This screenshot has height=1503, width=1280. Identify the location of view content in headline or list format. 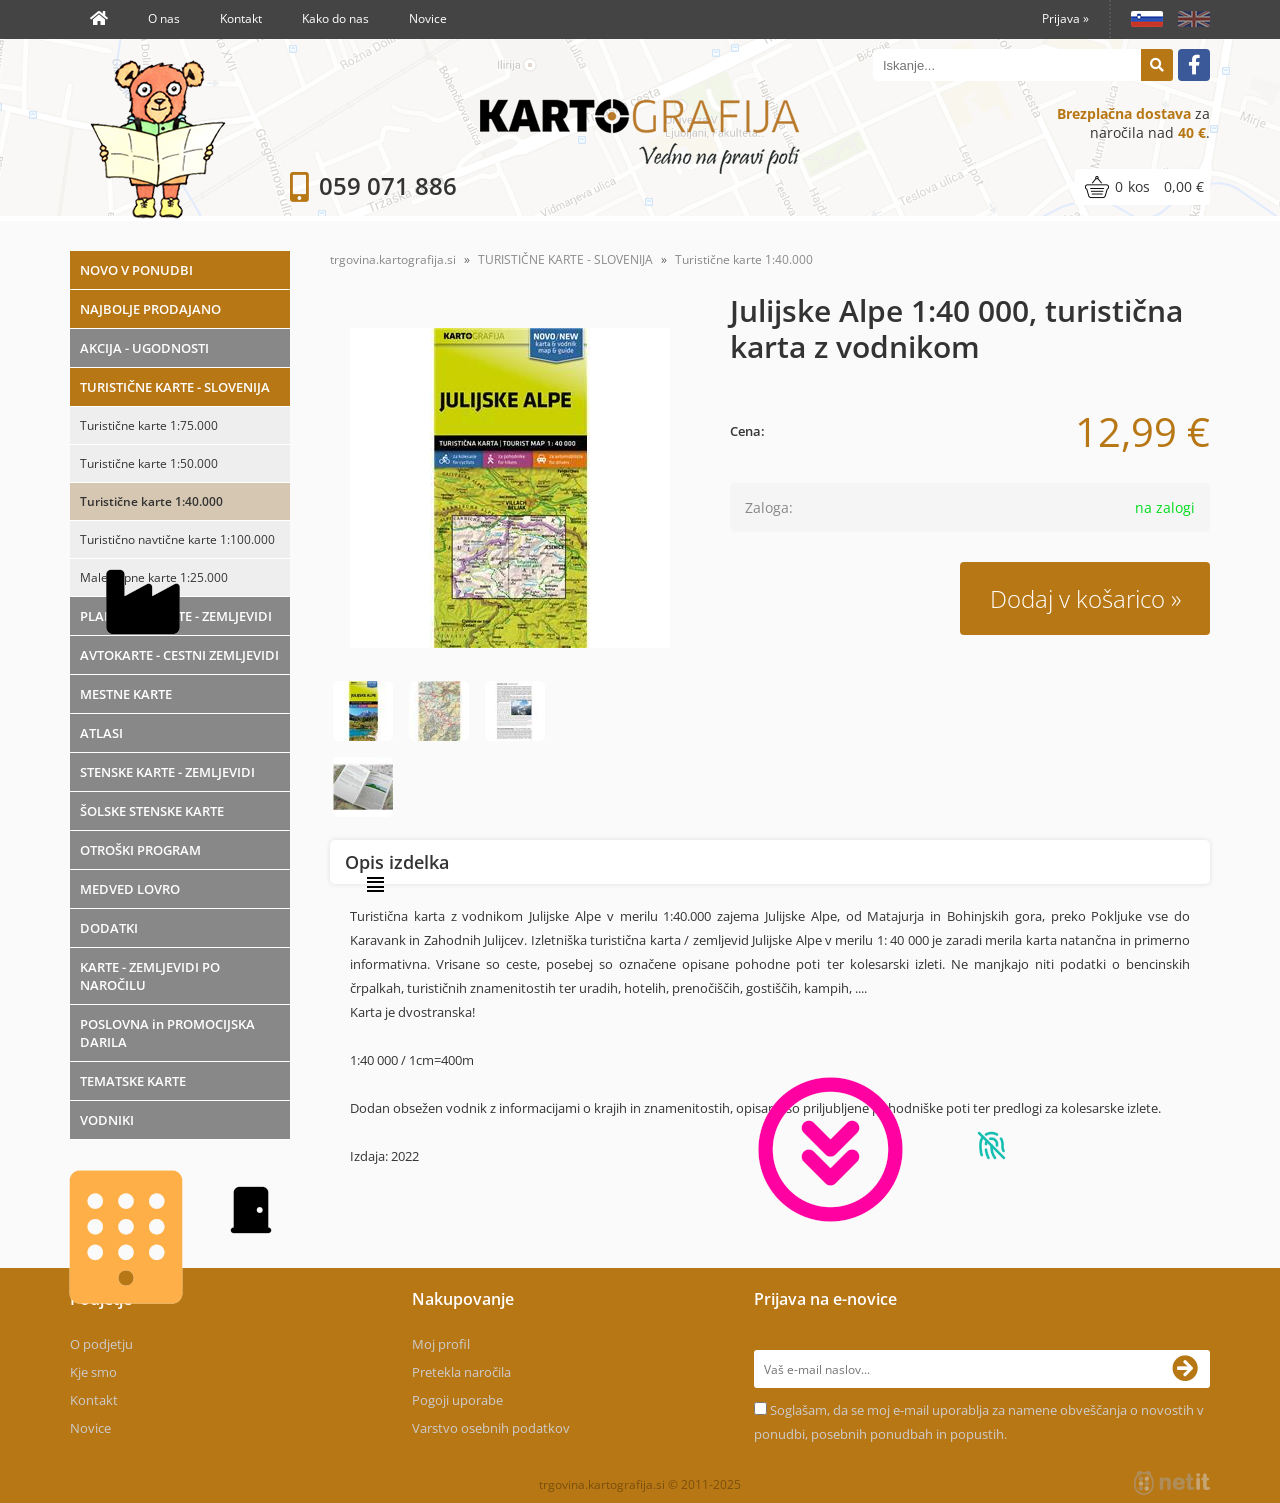
(375, 884).